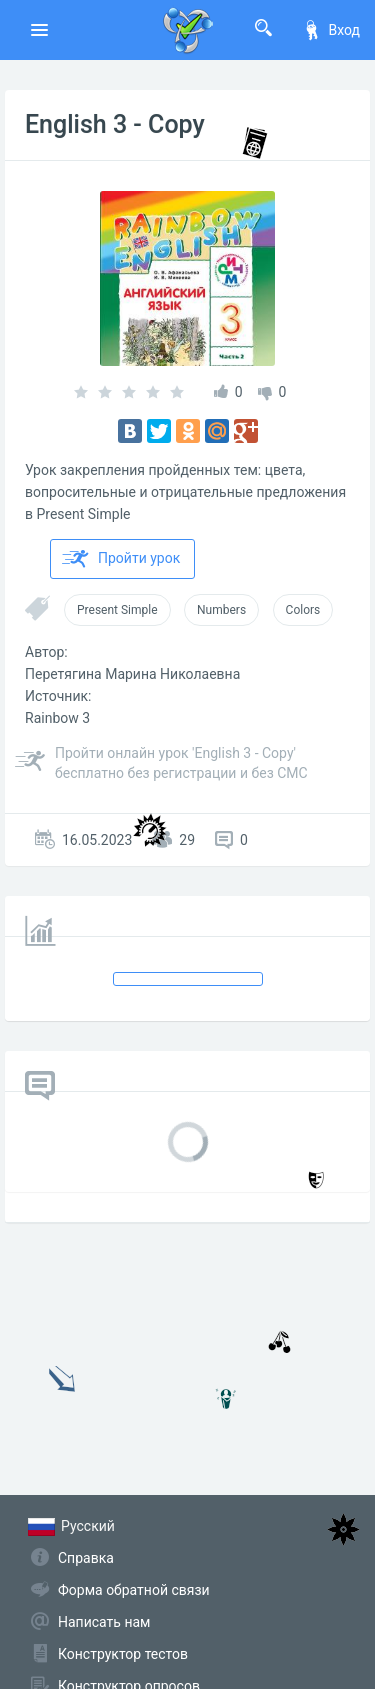  What do you see at coordinates (62, 1379) in the screenshot?
I see `move object to bottom-right corner` at bounding box center [62, 1379].